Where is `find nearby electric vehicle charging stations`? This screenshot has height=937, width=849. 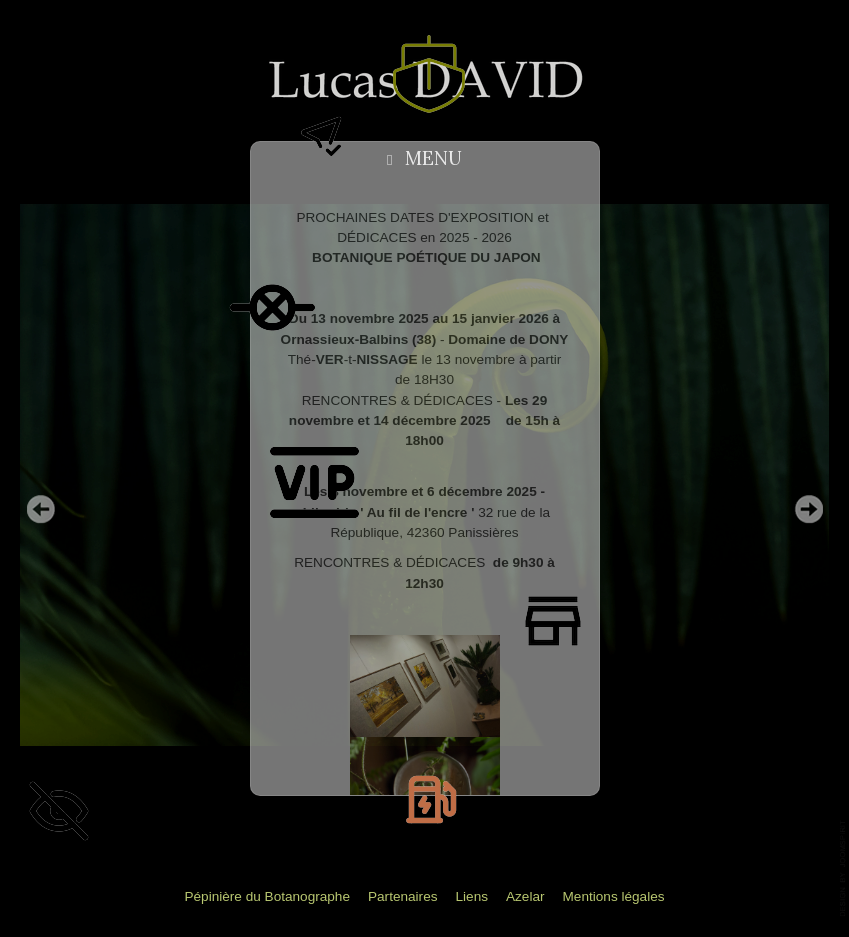 find nearby electric vehicle charging stations is located at coordinates (432, 799).